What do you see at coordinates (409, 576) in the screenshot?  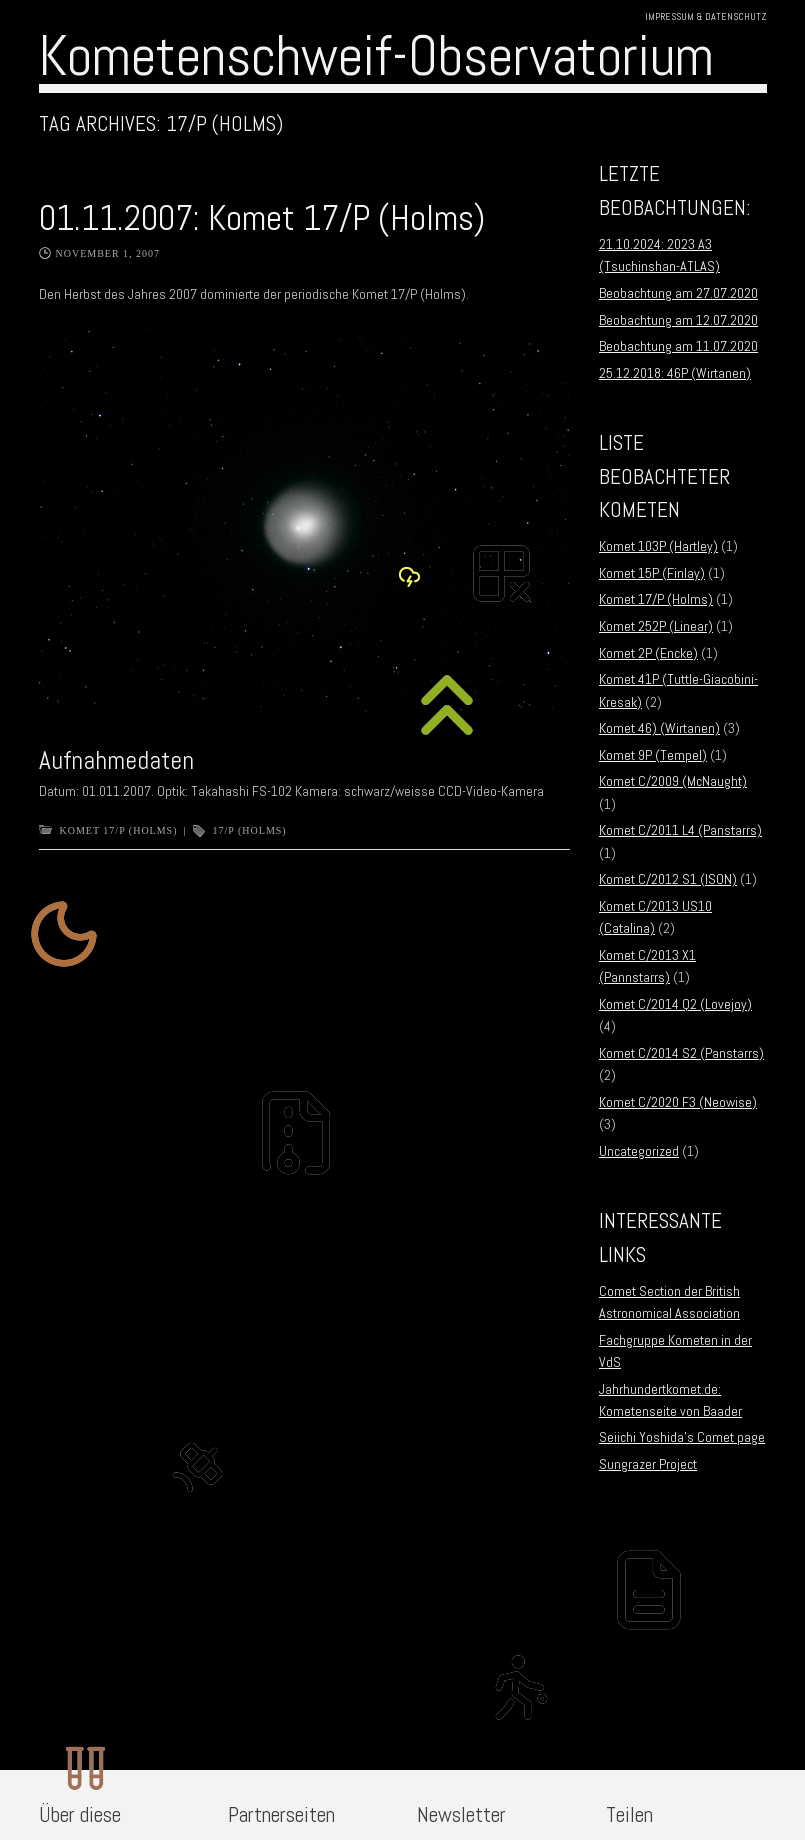 I see `indicates thunderstorm or severe weather conditions` at bounding box center [409, 576].